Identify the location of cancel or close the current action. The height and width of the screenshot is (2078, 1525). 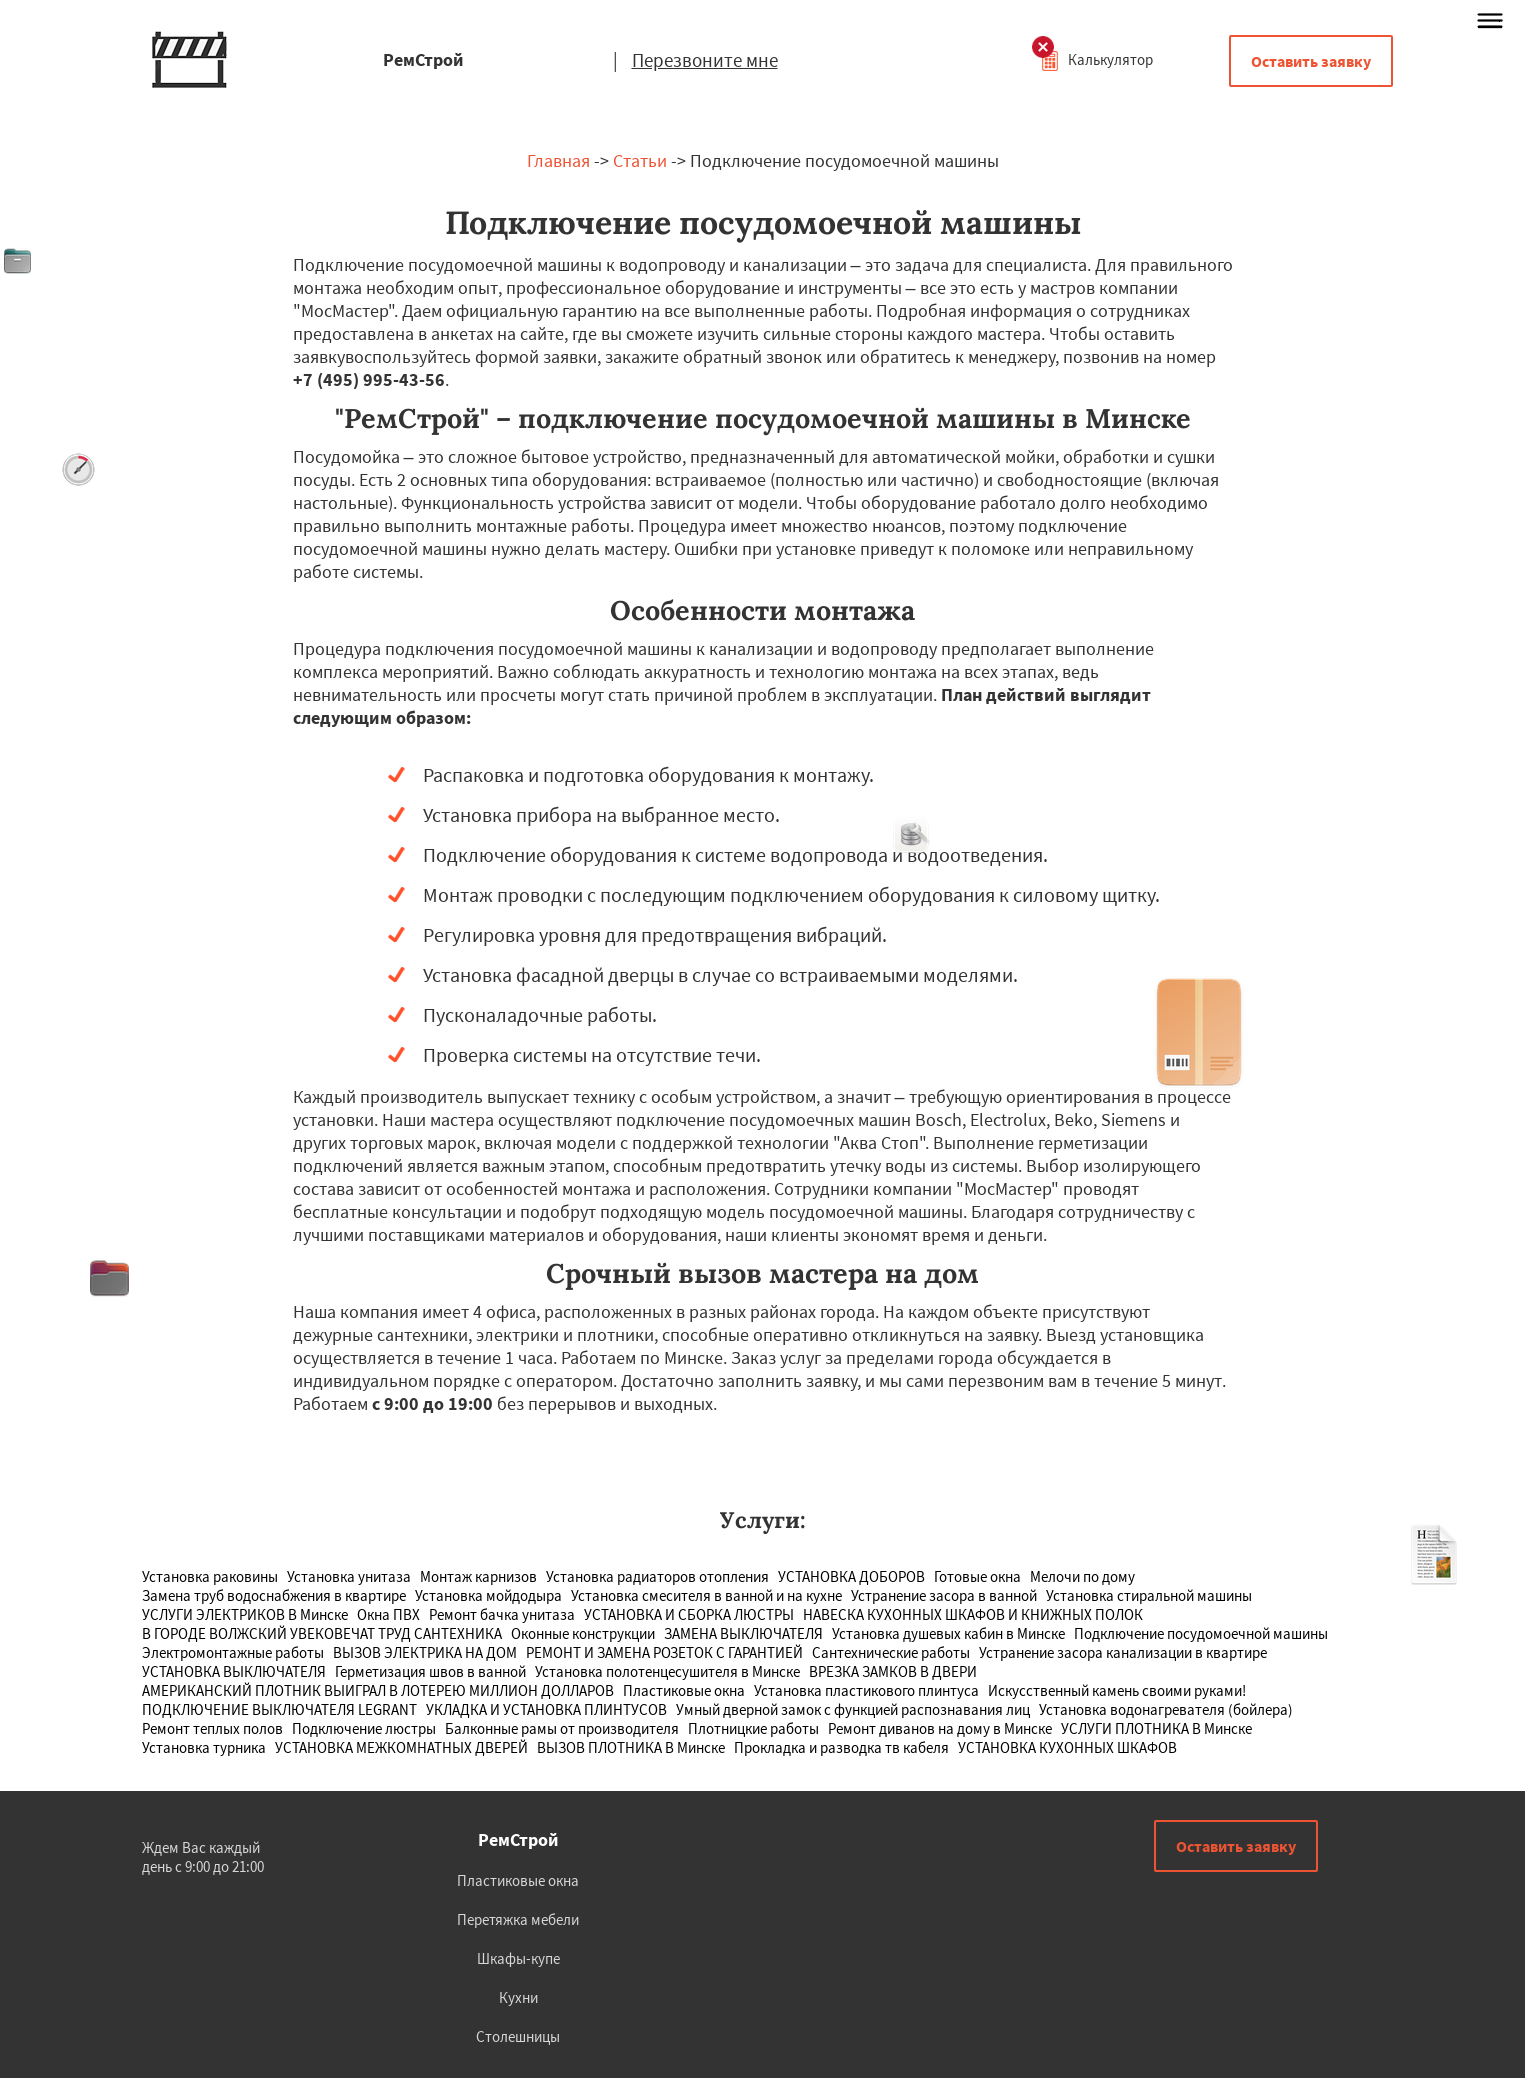
(1043, 47).